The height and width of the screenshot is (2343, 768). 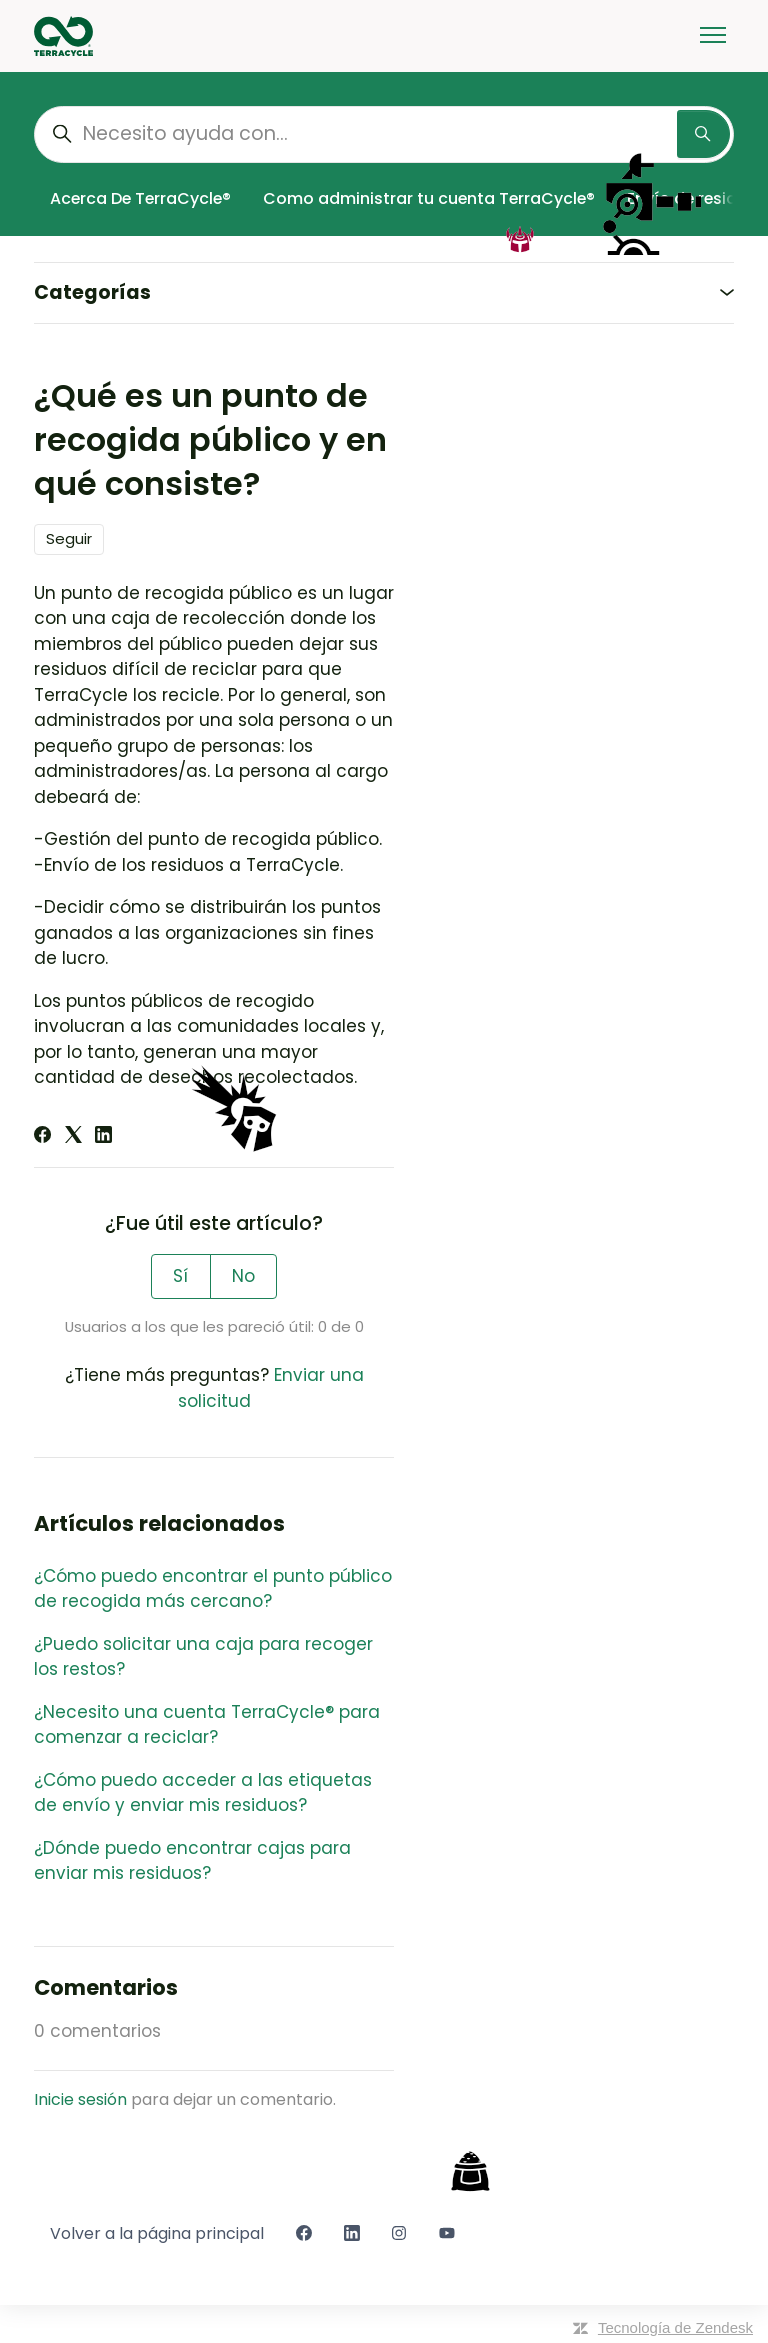 What do you see at coordinates (520, 239) in the screenshot?
I see `equip helmet or headgear` at bounding box center [520, 239].